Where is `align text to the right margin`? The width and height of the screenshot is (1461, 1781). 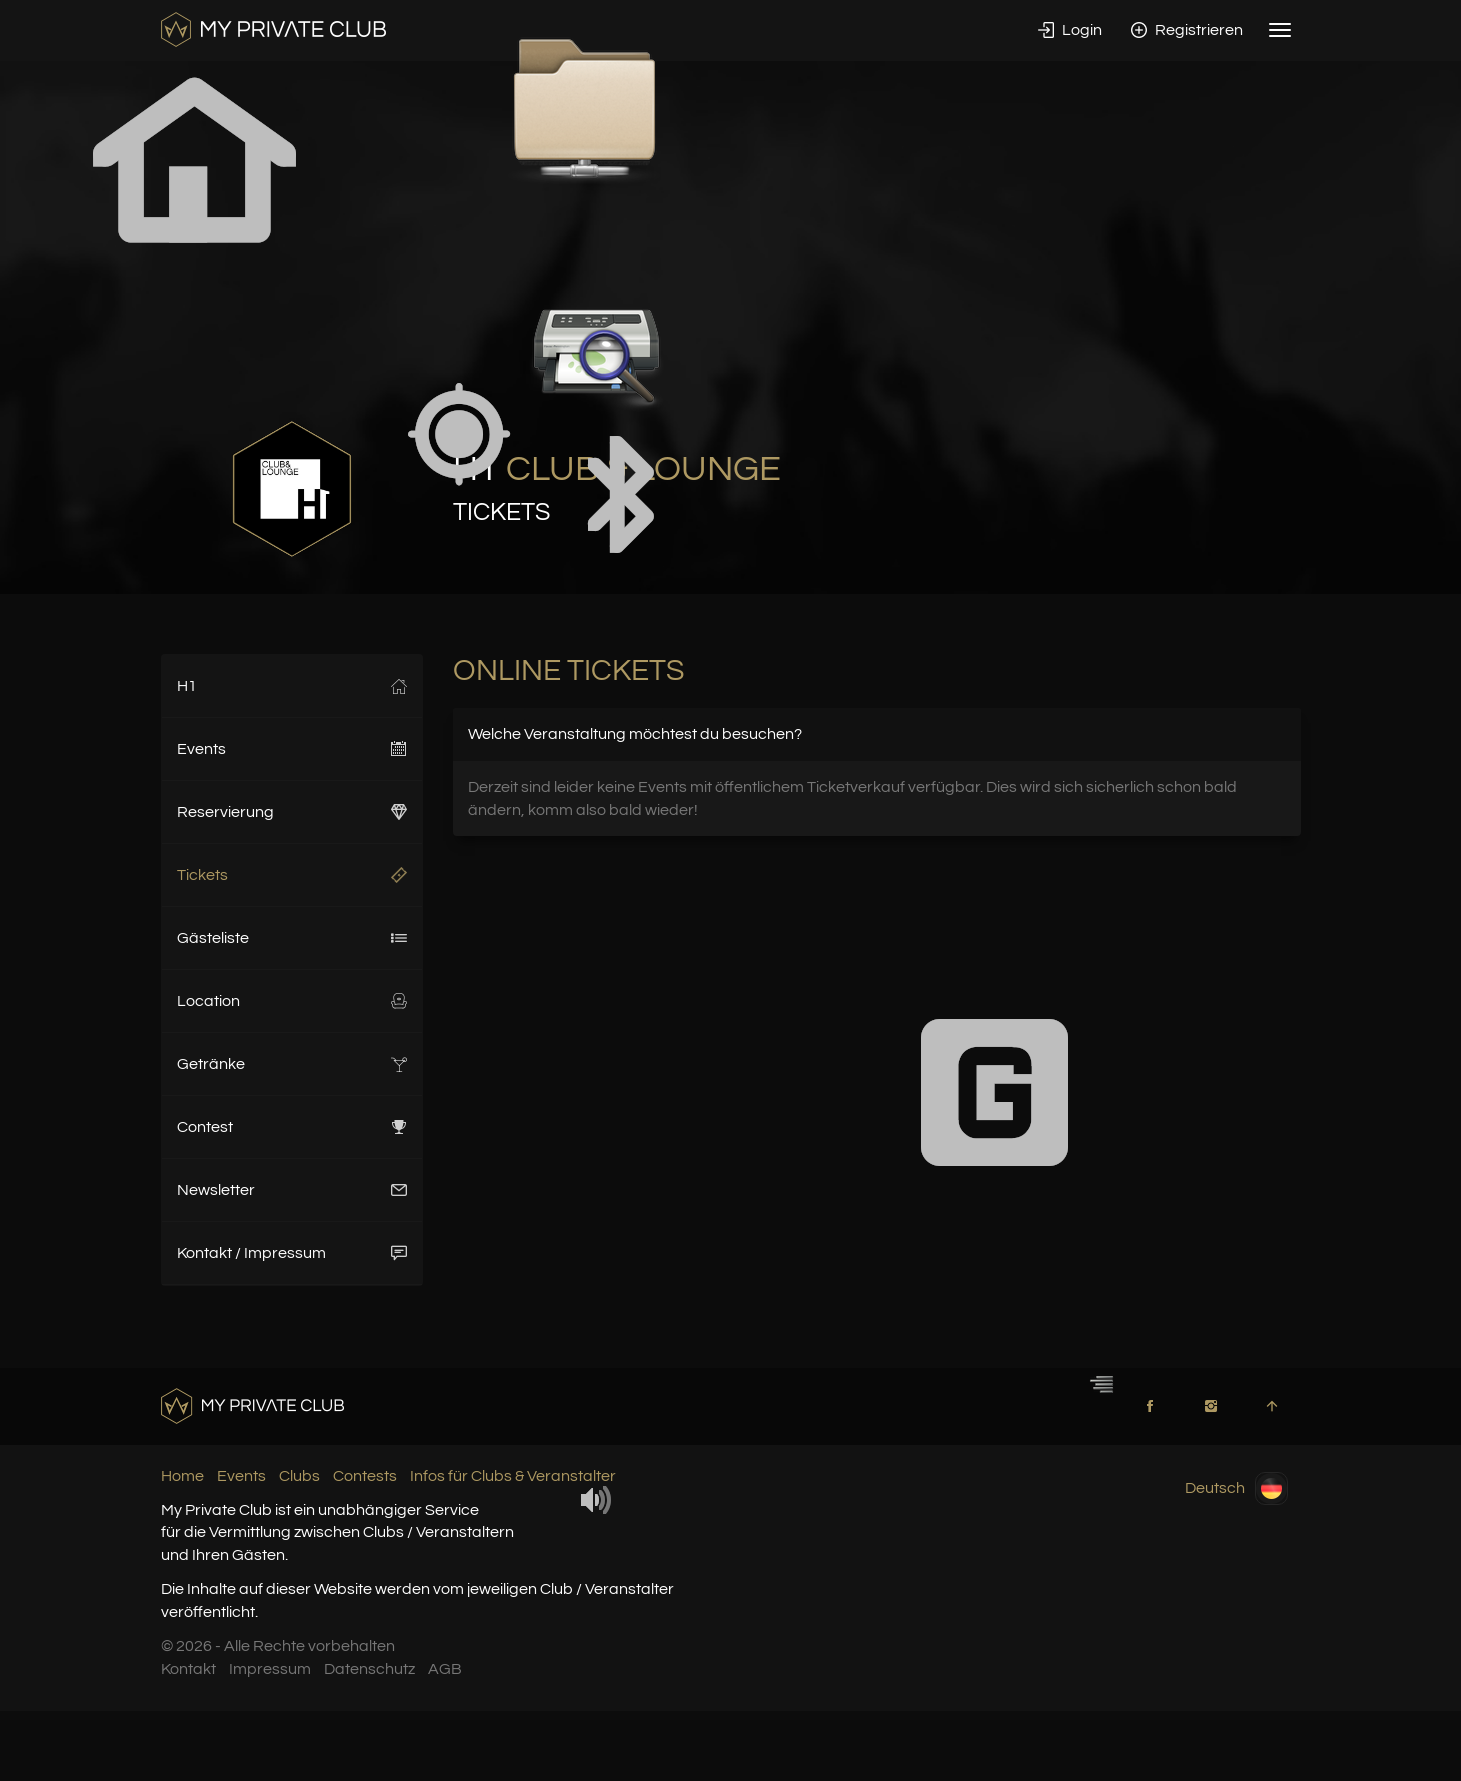 align text to the right margin is located at coordinates (1101, 1384).